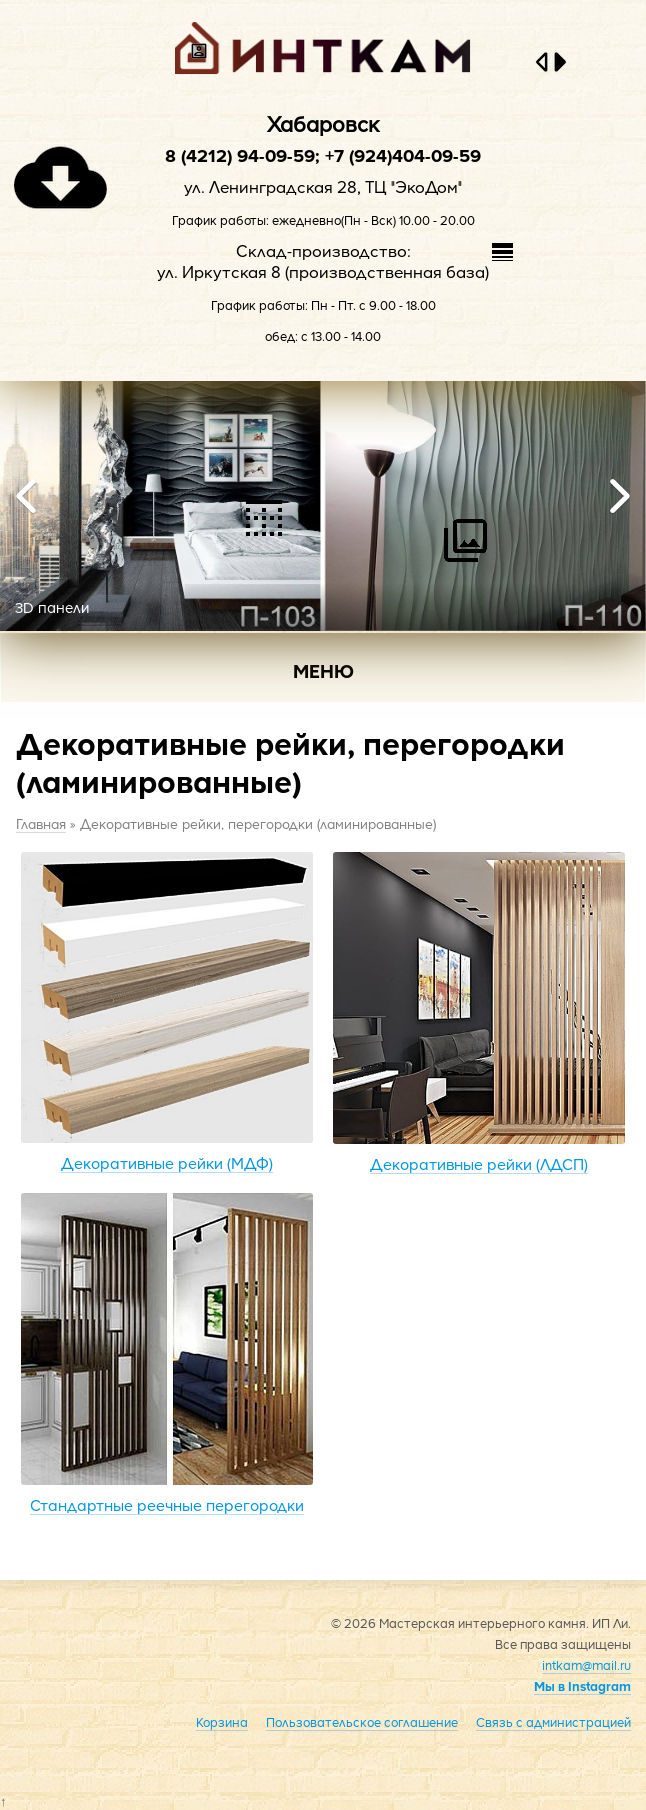  What do you see at coordinates (199, 51) in the screenshot?
I see `access your account or profile settings` at bounding box center [199, 51].